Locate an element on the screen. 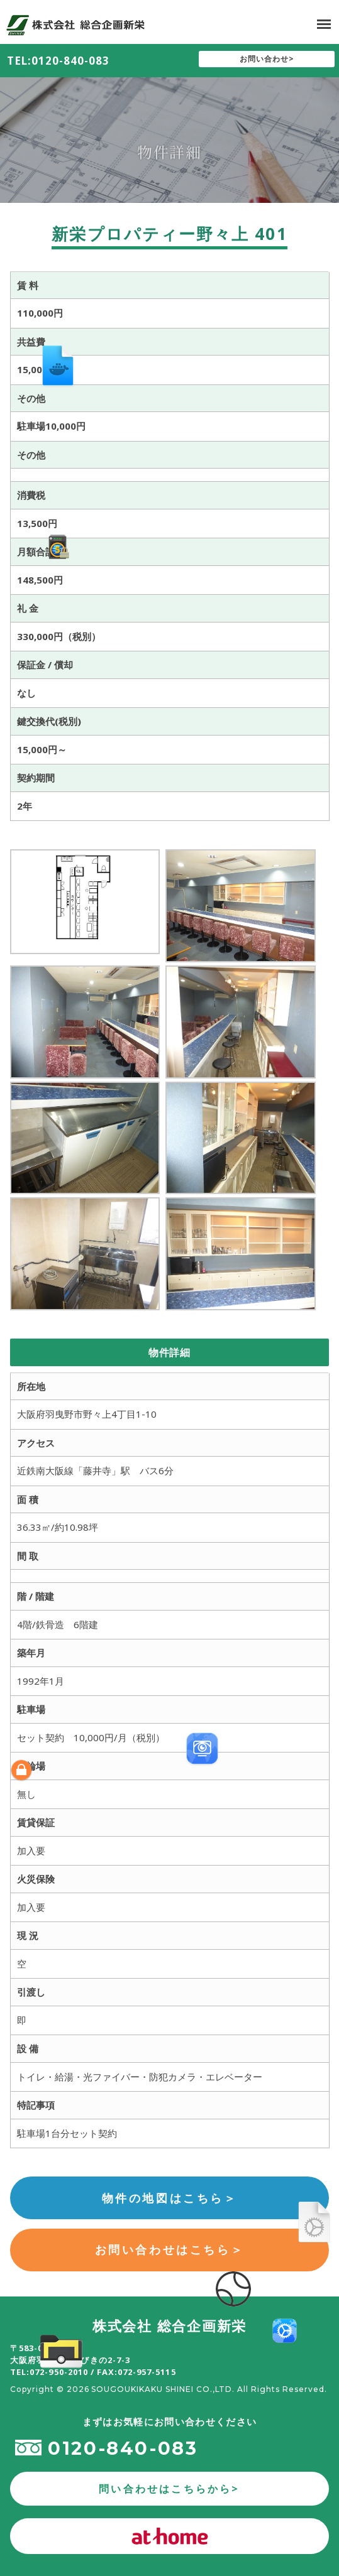 The image size is (339, 2576). access sports and activities emoji category is located at coordinates (233, 2289).